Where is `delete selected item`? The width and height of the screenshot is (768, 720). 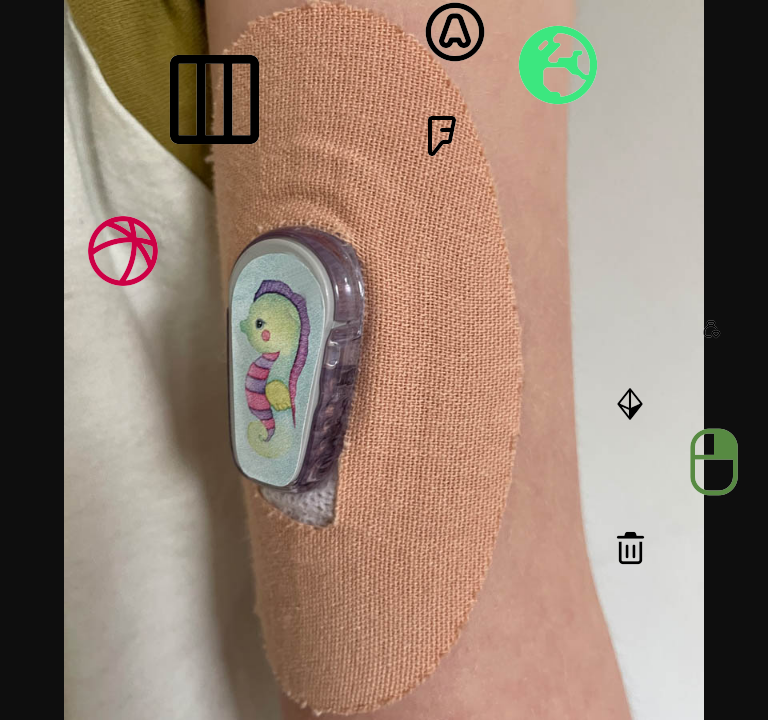
delete selected item is located at coordinates (630, 548).